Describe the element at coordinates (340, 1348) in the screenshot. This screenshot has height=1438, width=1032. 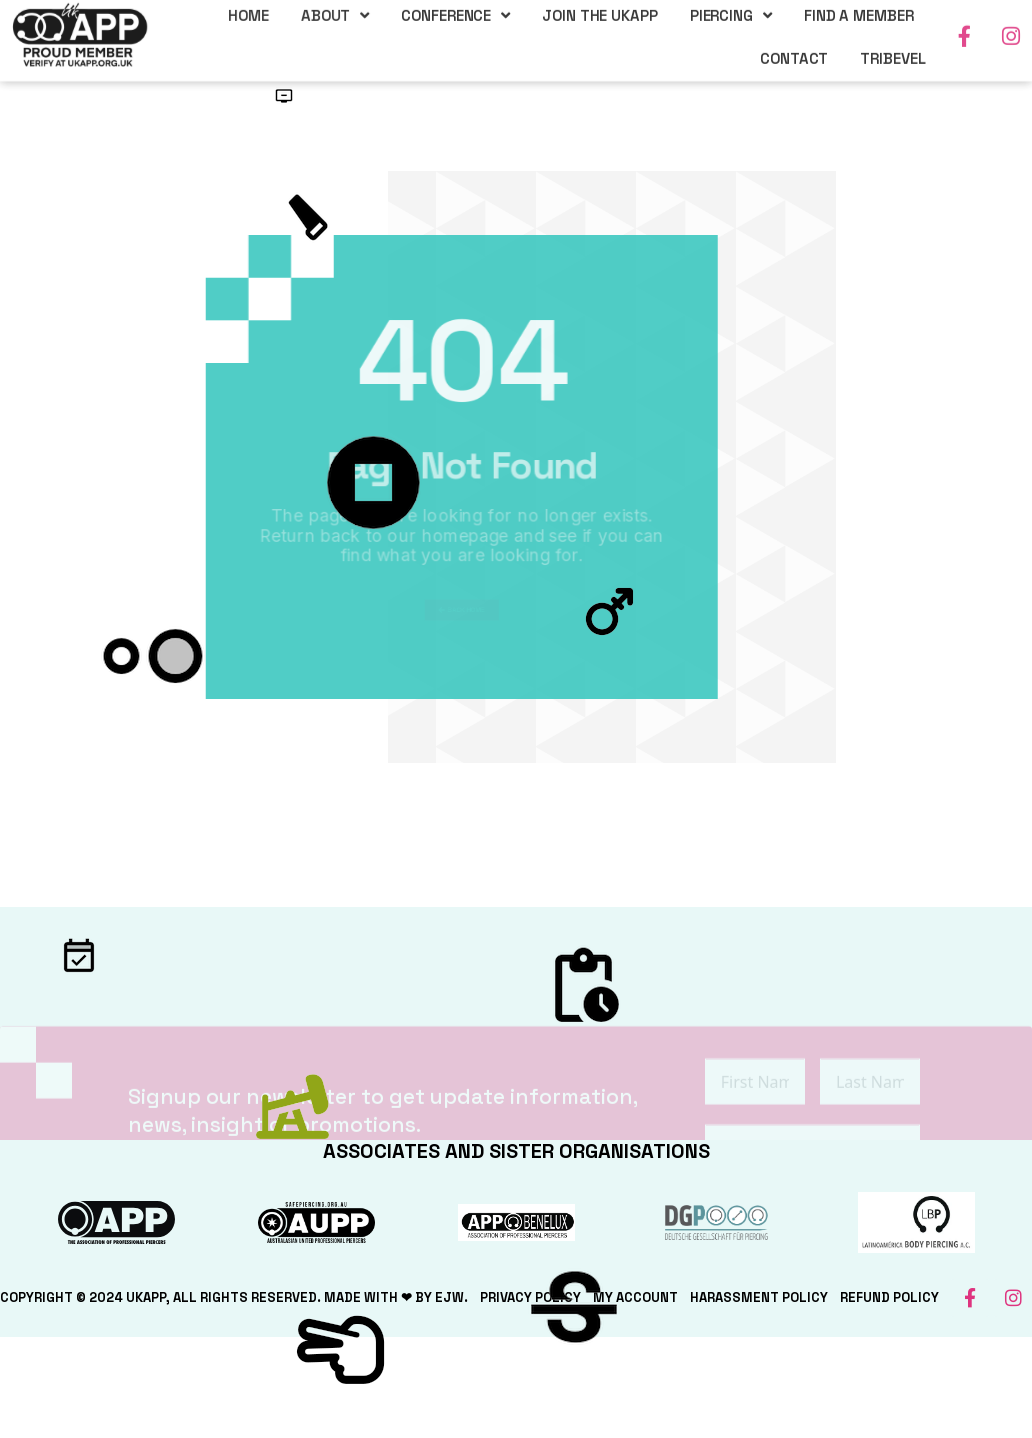
I see `scissors gesture for rock-paper-scissors game` at that location.